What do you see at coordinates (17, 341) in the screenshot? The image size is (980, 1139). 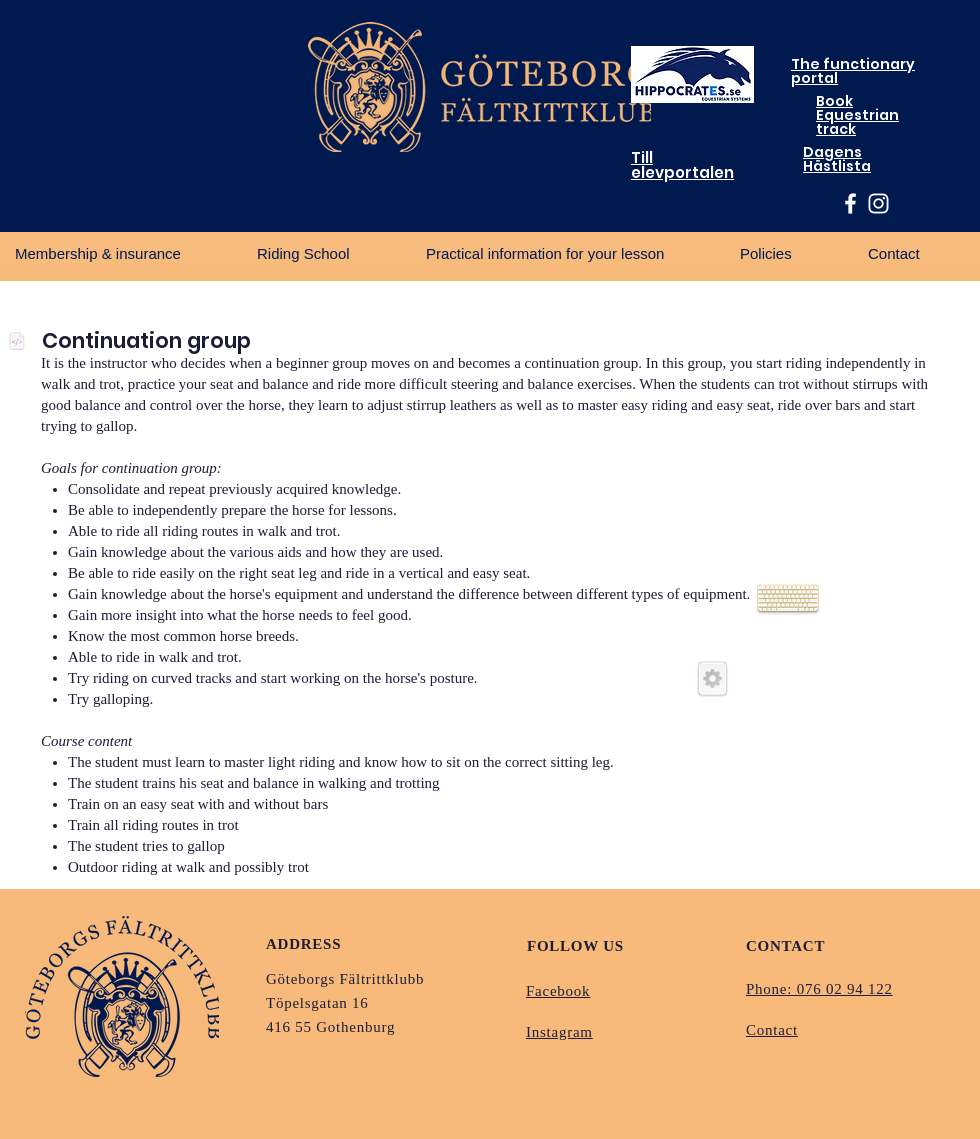 I see `an XML document file` at bounding box center [17, 341].